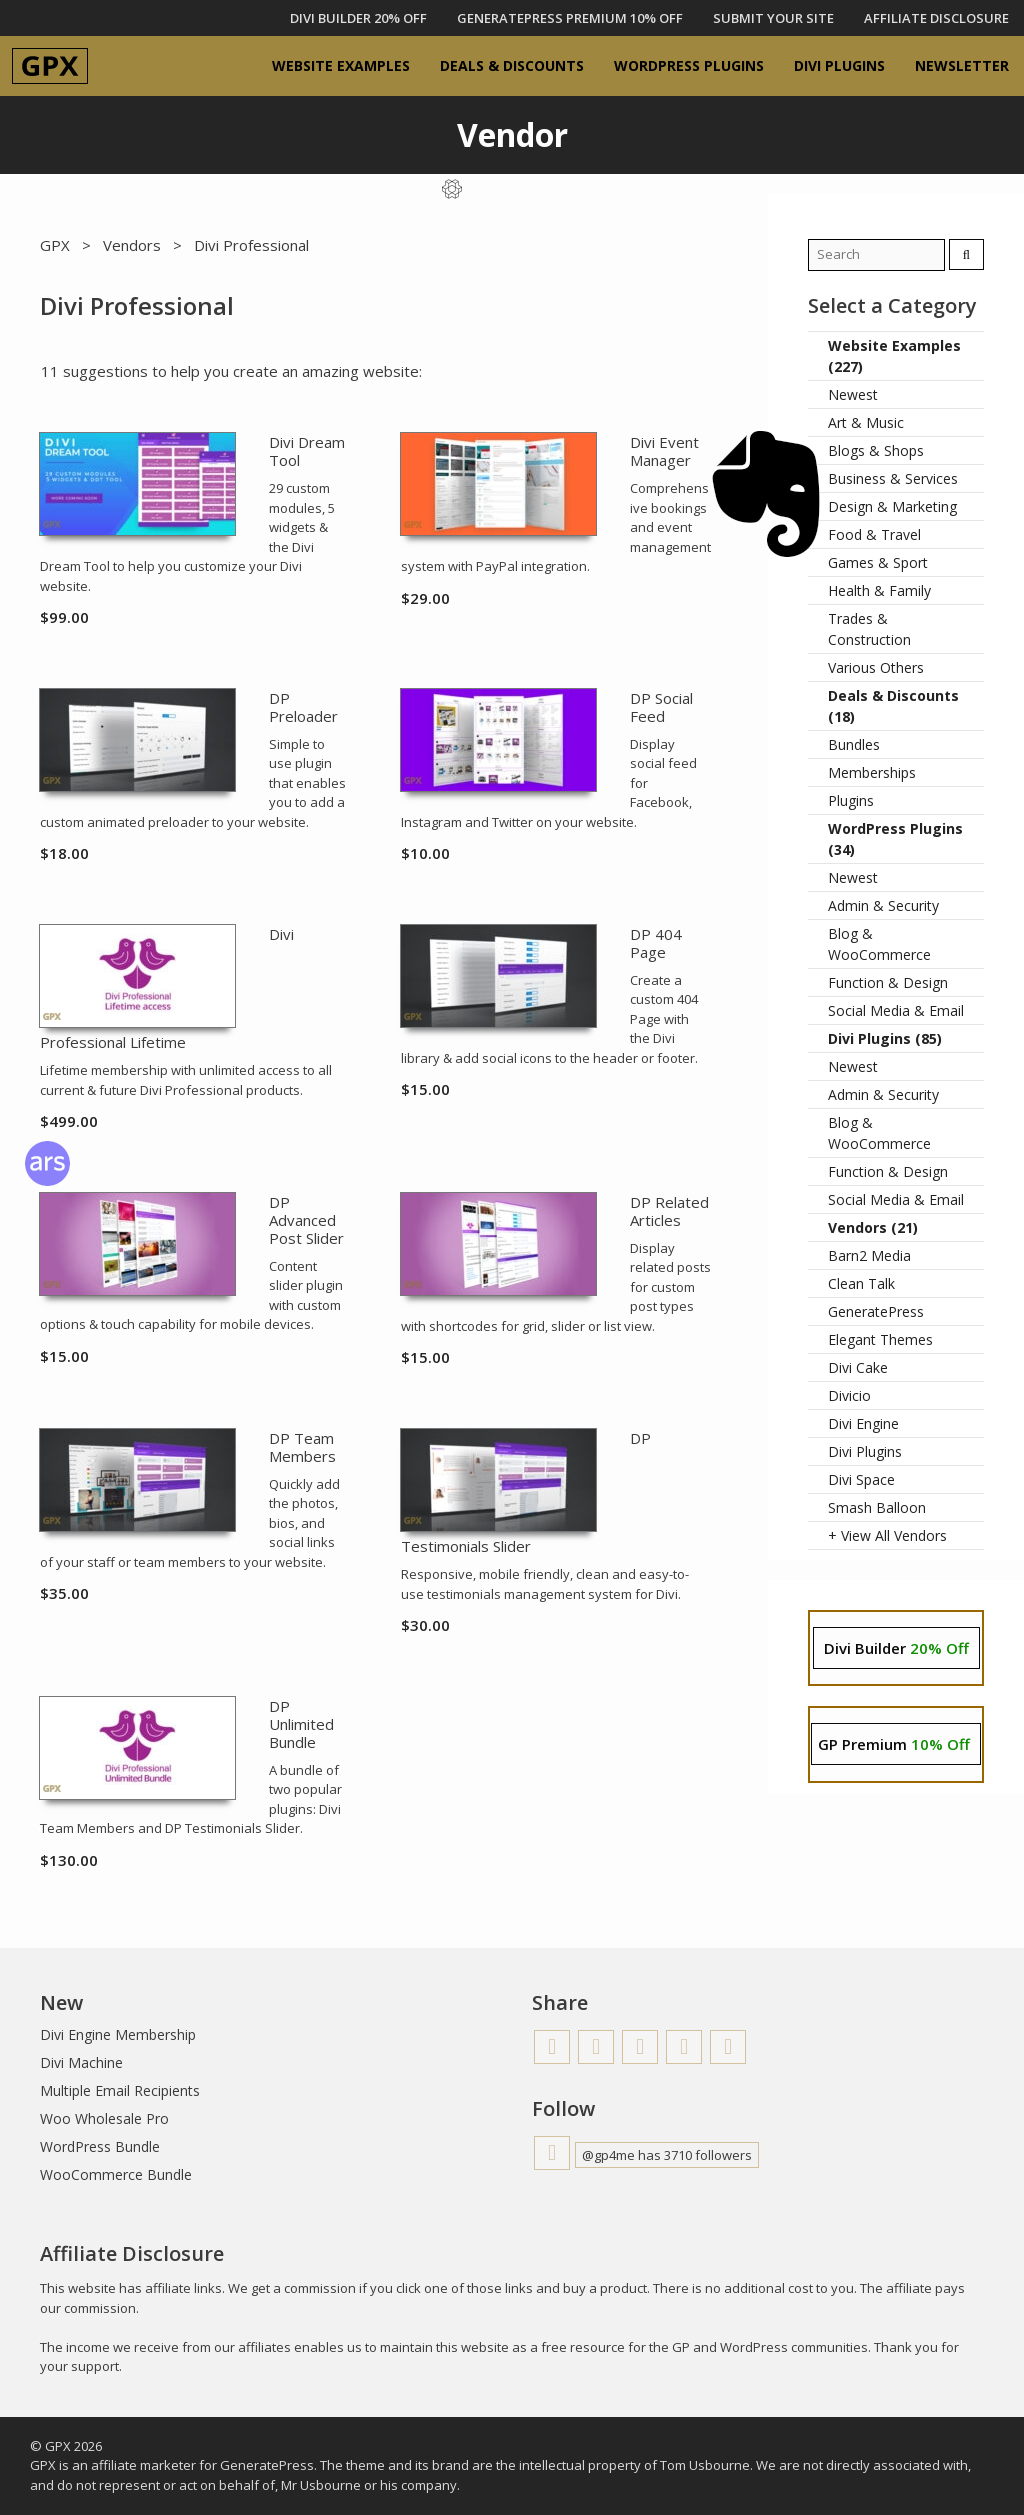 Image resolution: width=1024 pixels, height=2515 pixels. What do you see at coordinates (452, 189) in the screenshot?
I see `OpenAI Gym logo` at bounding box center [452, 189].